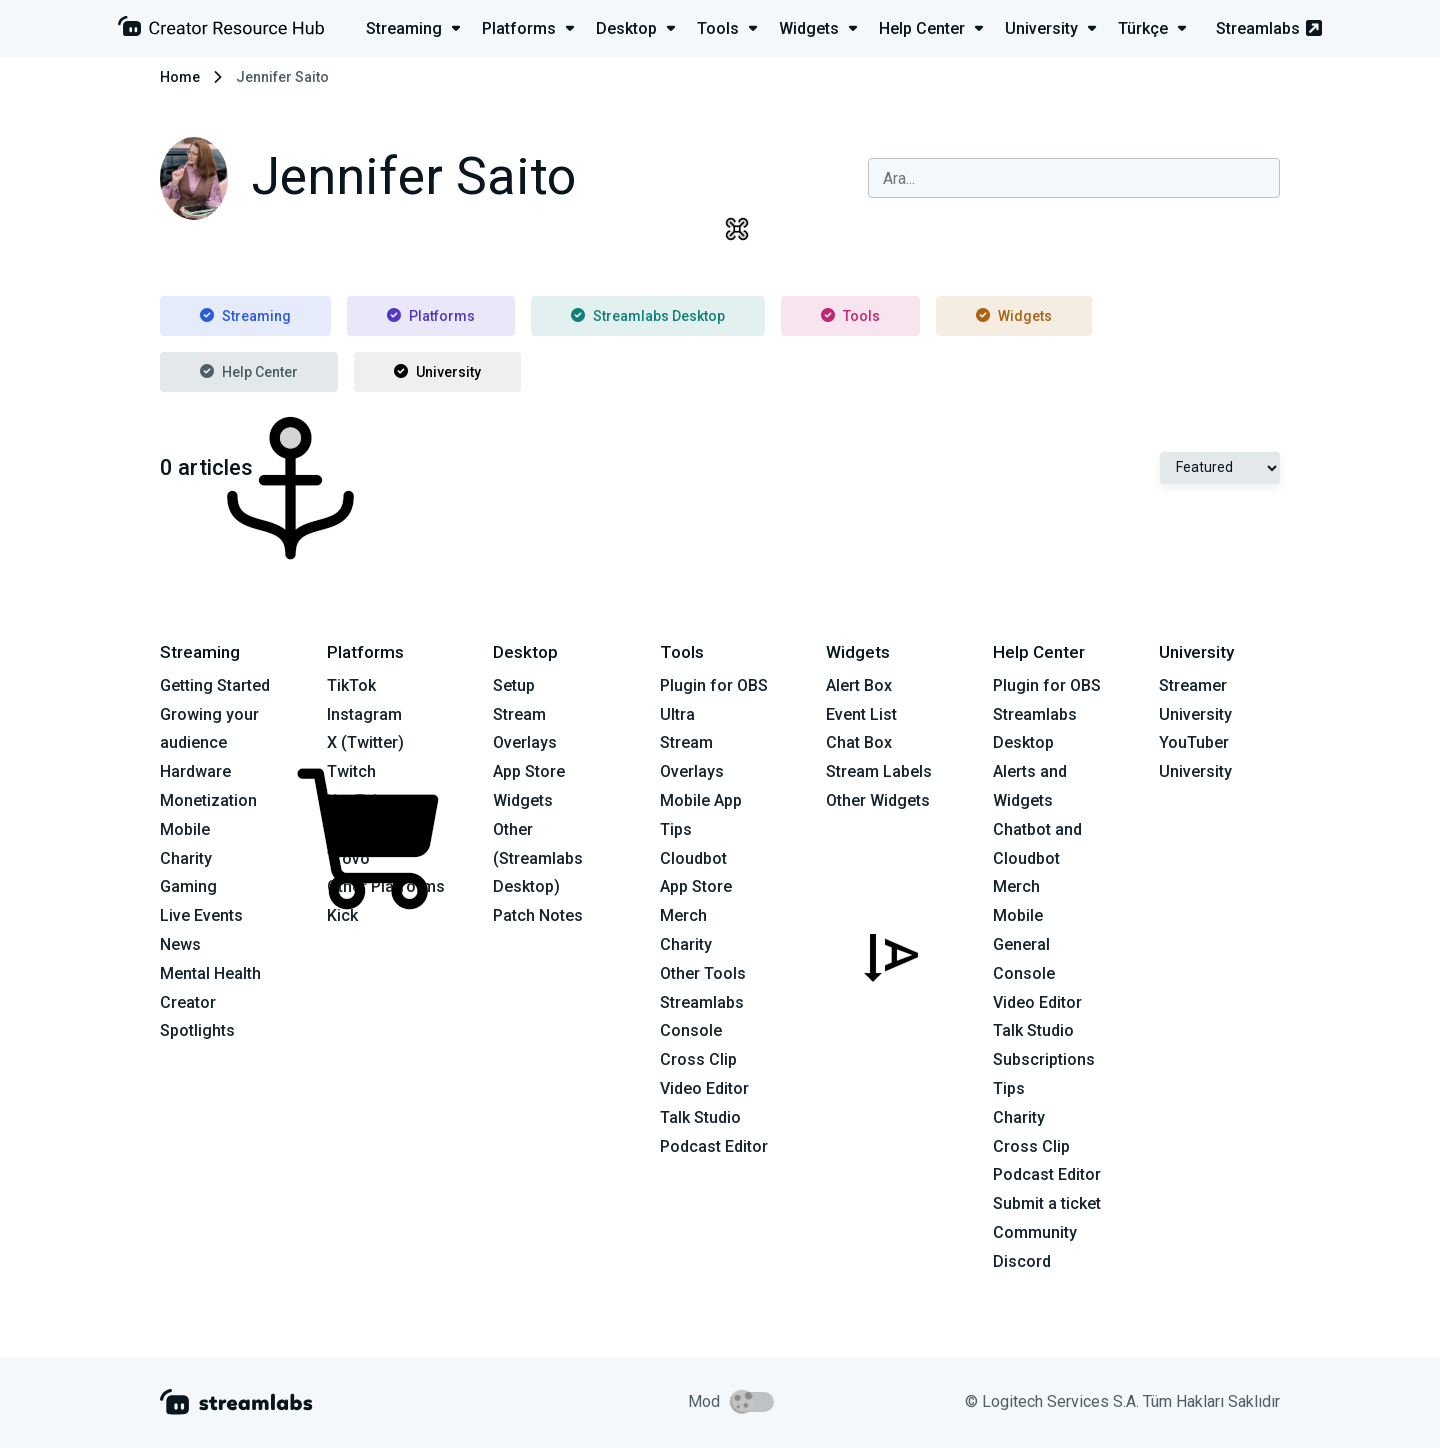  What do you see at coordinates (891, 958) in the screenshot?
I see `rotate text downward` at bounding box center [891, 958].